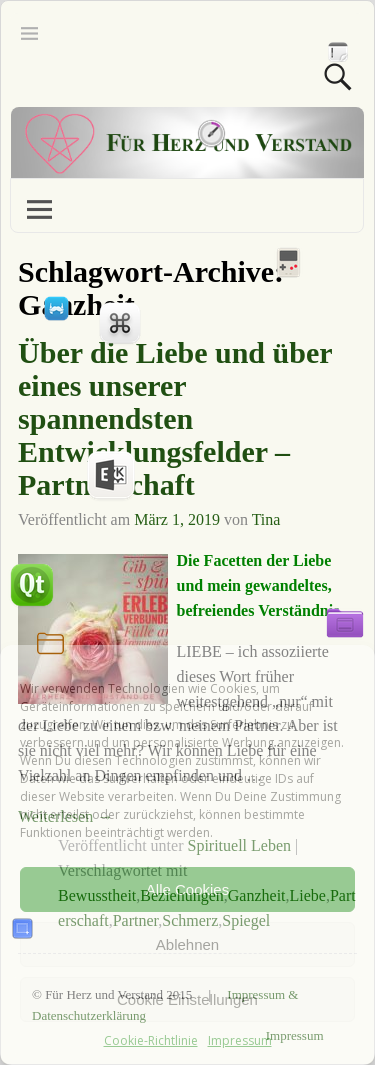 The image size is (375, 1065). I want to click on open onboard on-screen keyboard app, so click(120, 323).